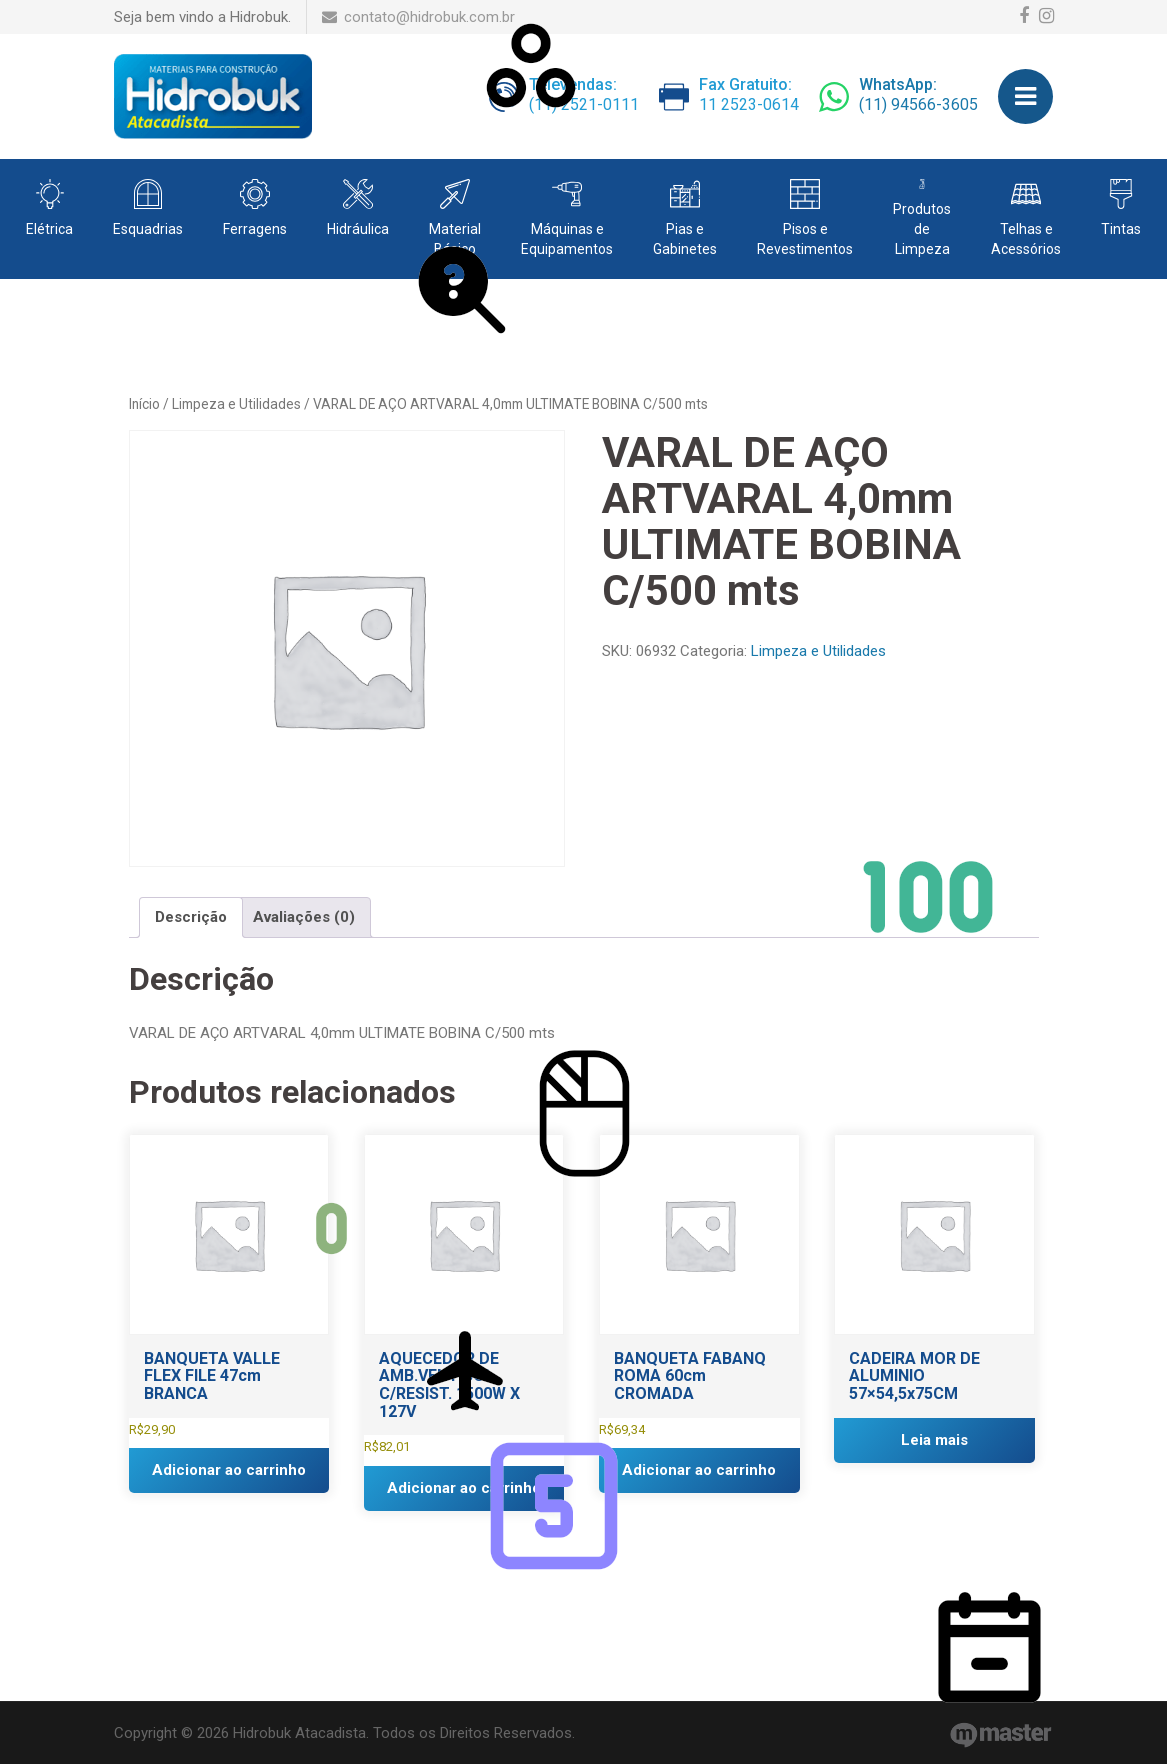  Describe the element at coordinates (531, 68) in the screenshot. I see `open asana project management app` at that location.